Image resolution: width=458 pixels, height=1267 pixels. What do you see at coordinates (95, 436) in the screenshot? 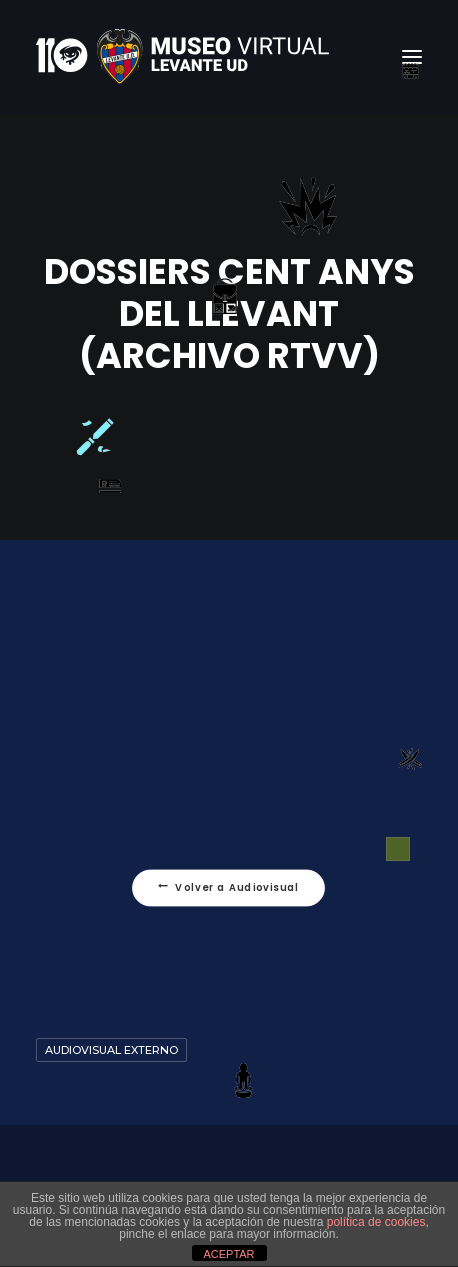
I see `access sculpting or carving tools` at bounding box center [95, 436].